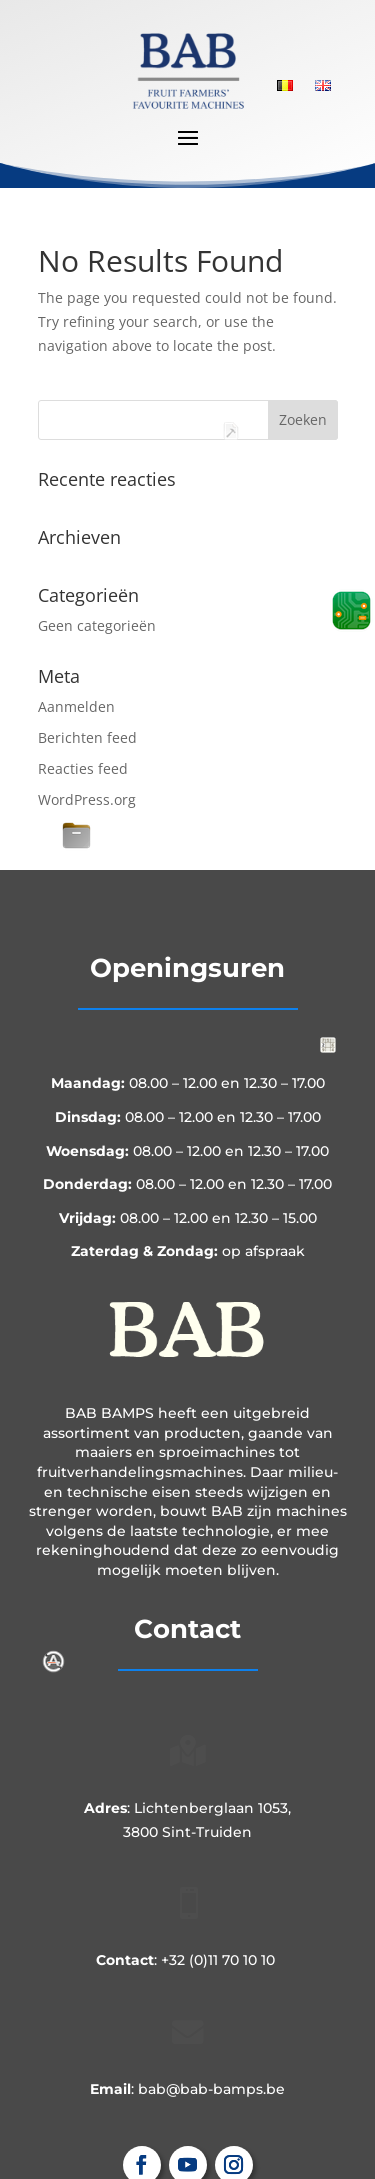  I want to click on open the software updater application, so click(53, 1661).